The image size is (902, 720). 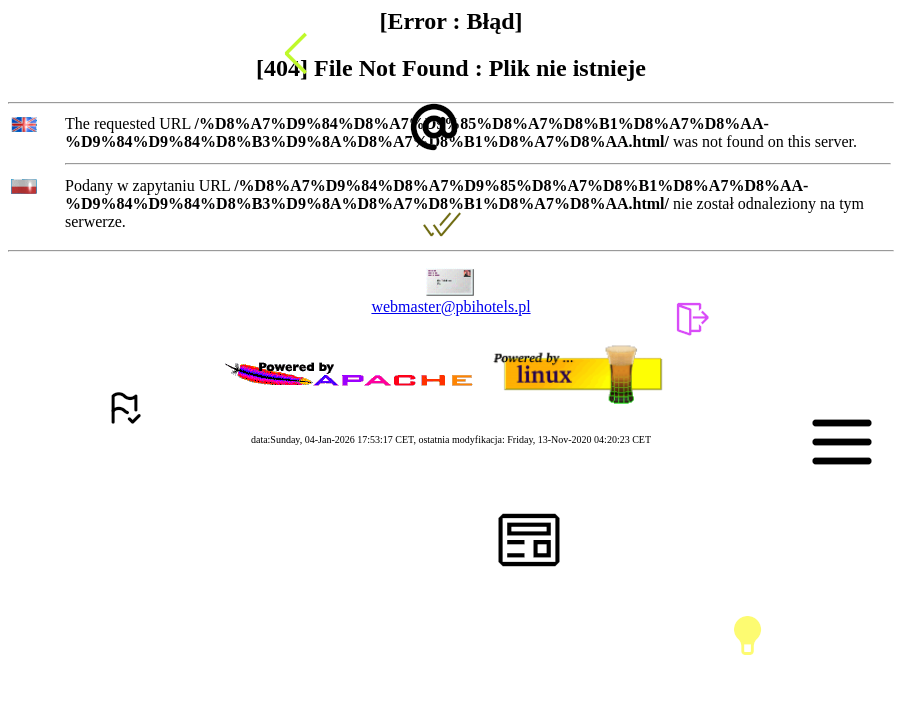 What do you see at coordinates (529, 540) in the screenshot?
I see `preview a document or file` at bounding box center [529, 540].